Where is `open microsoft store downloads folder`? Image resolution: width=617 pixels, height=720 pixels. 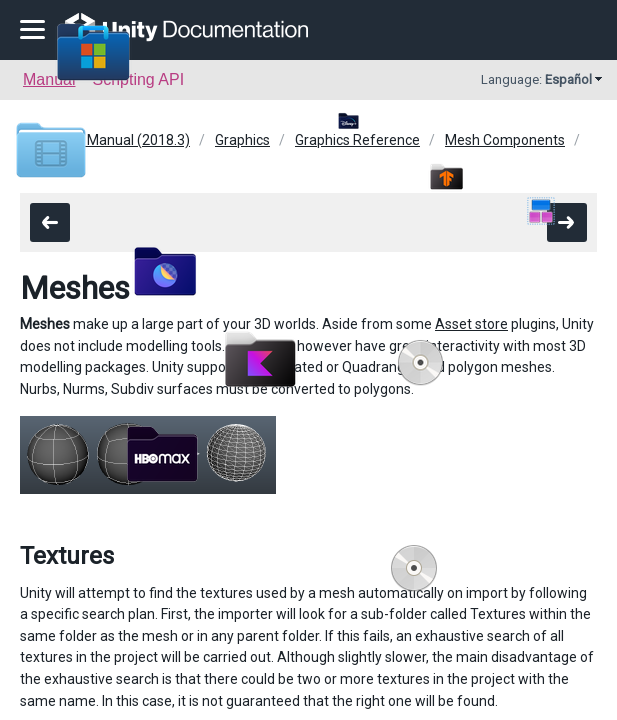
open microsoft store downloads folder is located at coordinates (93, 54).